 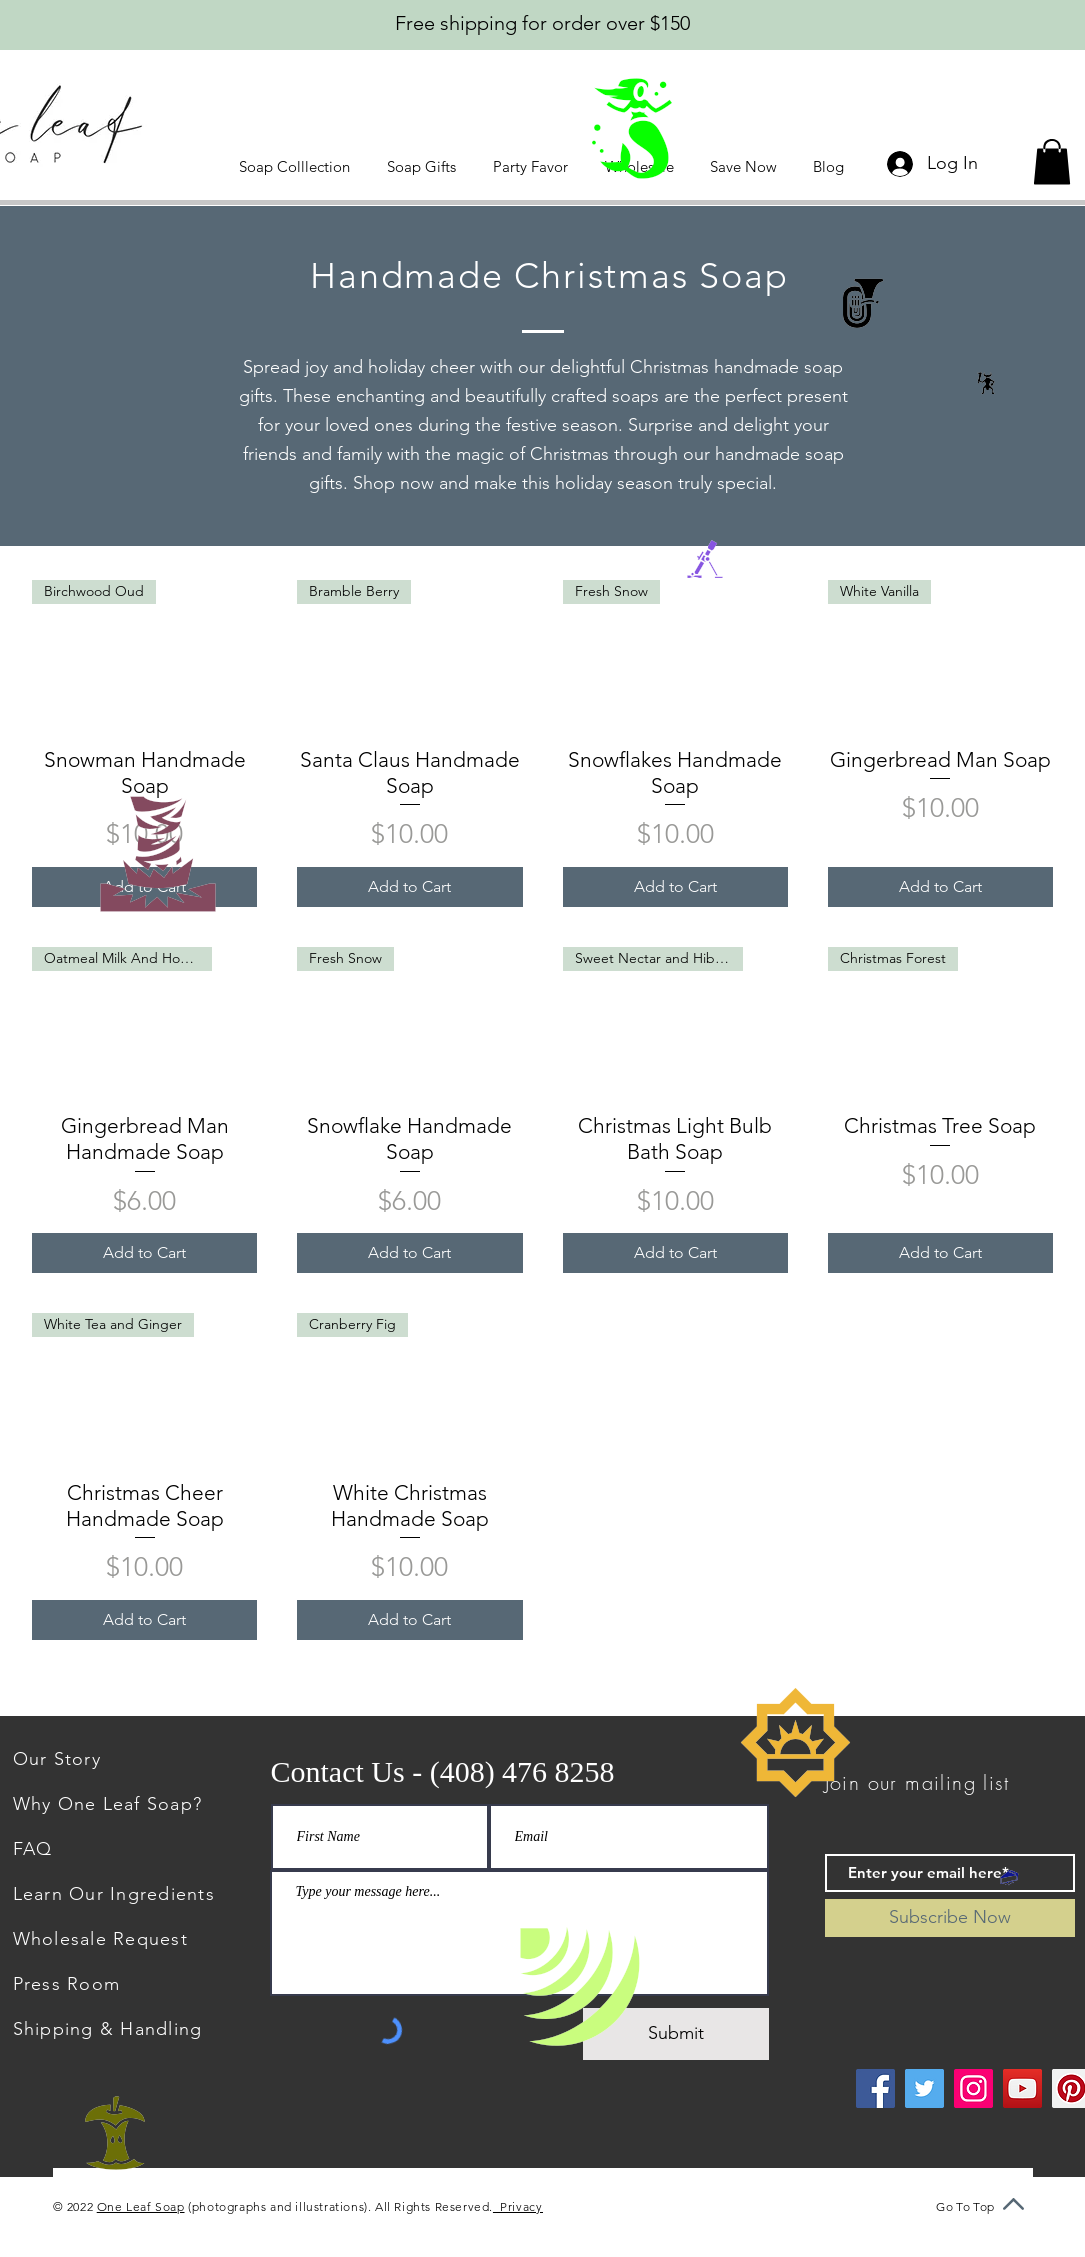 I want to click on select tuba as your instrument, so click(x=861, y=303).